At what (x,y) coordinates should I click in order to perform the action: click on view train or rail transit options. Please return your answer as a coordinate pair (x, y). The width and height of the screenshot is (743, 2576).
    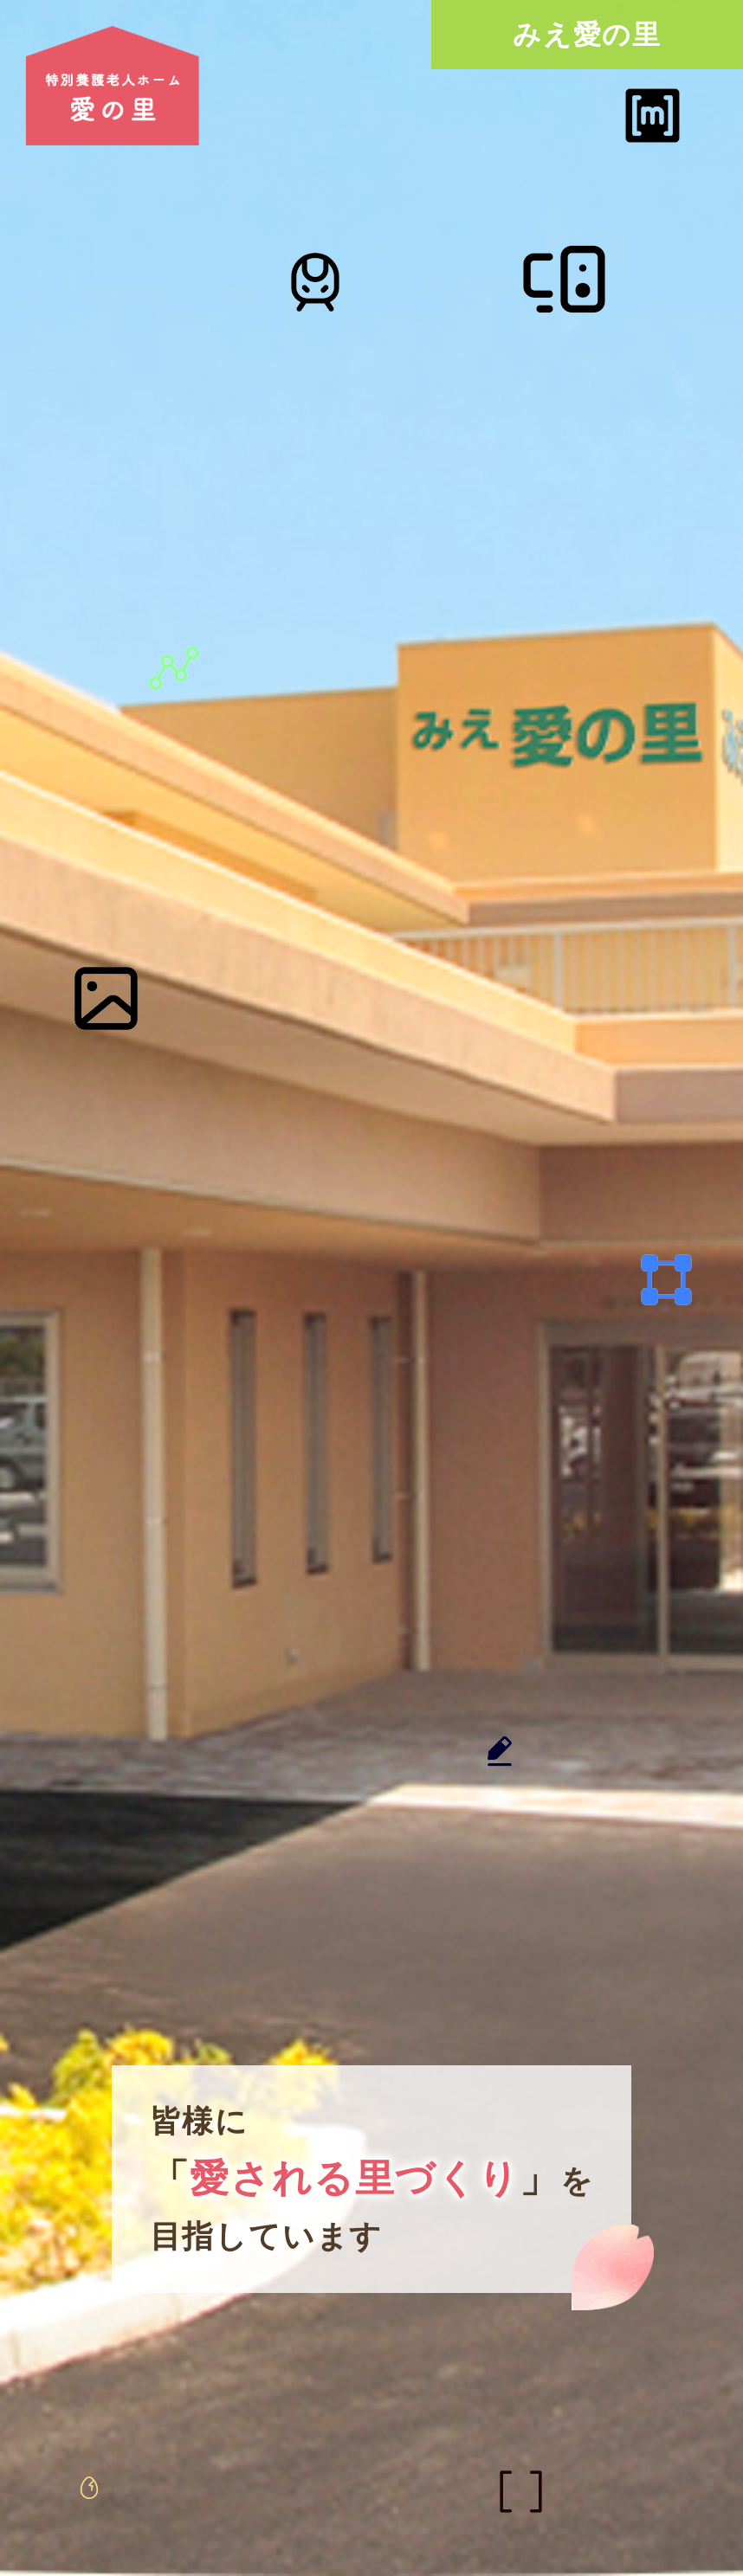
    Looking at the image, I should click on (315, 282).